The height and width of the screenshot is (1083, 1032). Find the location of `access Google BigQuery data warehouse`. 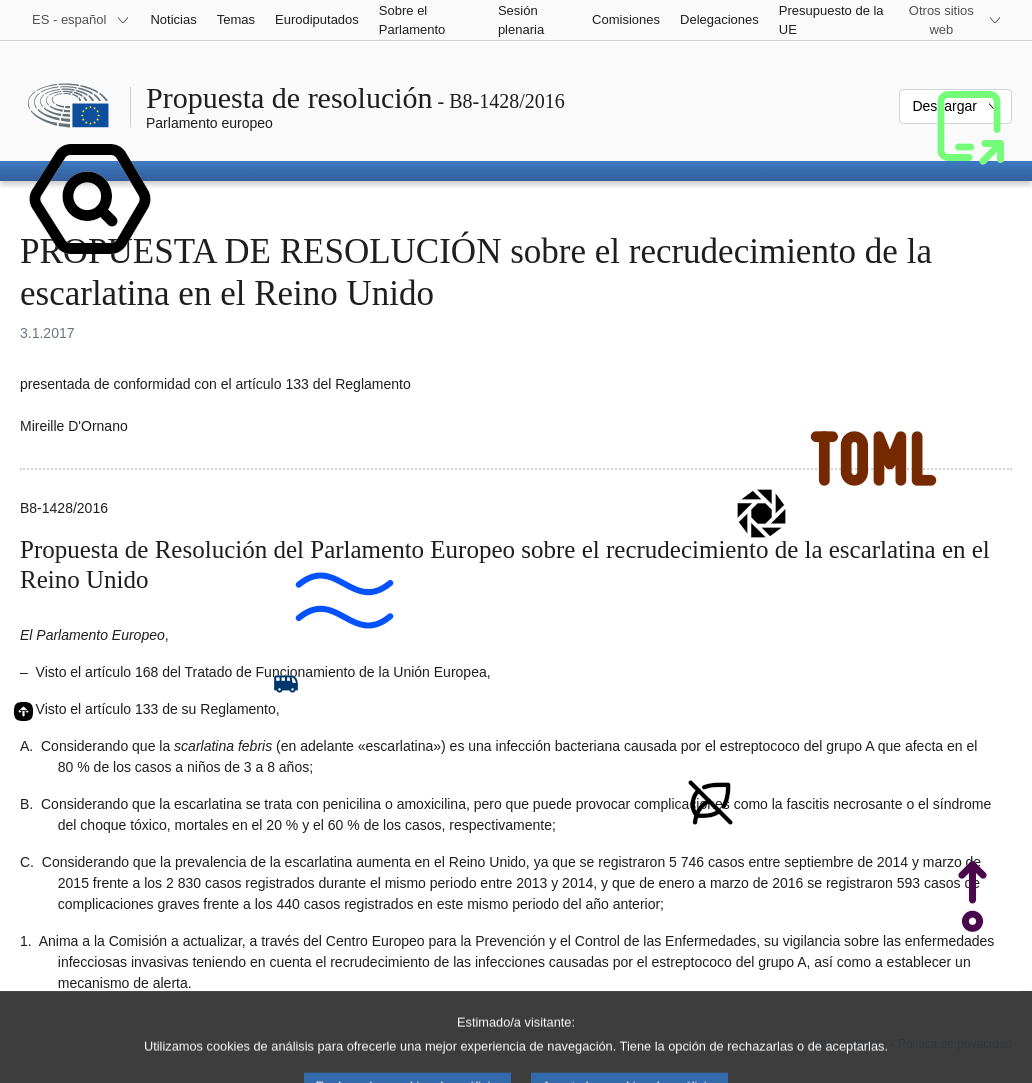

access Google BigQuery data warehouse is located at coordinates (90, 199).